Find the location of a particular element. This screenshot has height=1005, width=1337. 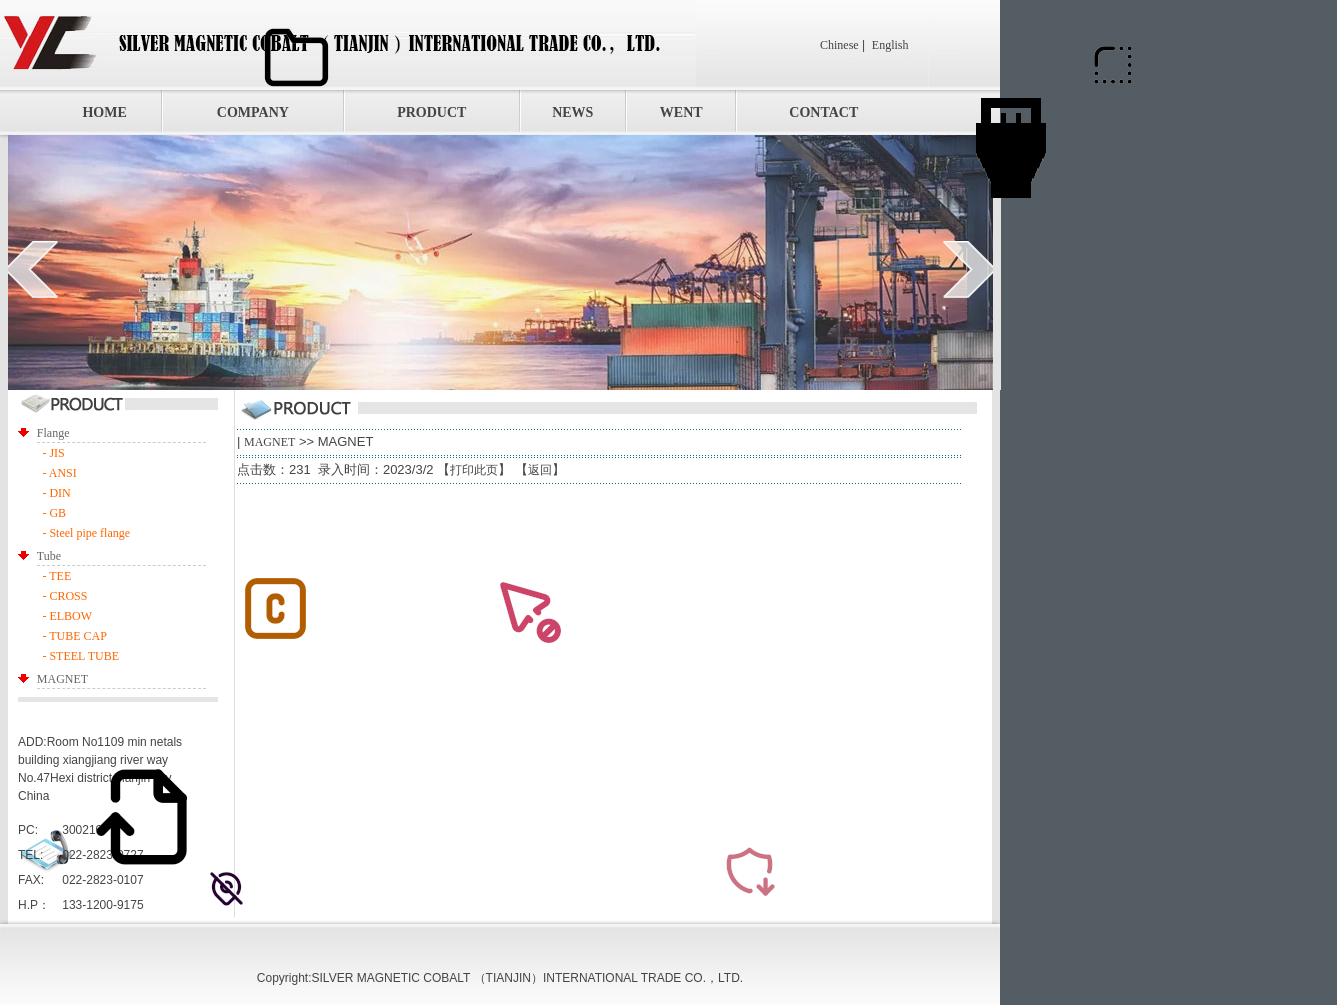

disable location tracking is located at coordinates (226, 888).